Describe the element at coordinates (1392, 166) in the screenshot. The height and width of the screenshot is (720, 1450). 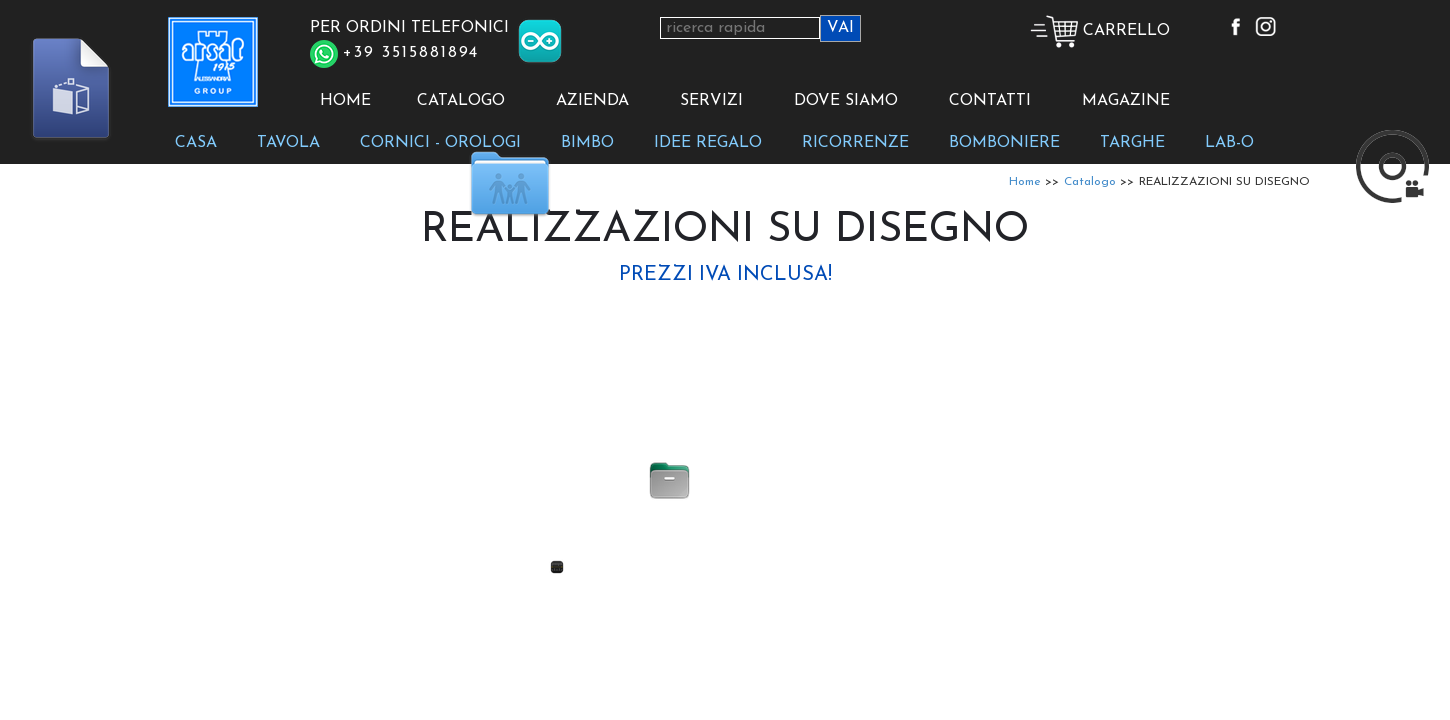
I see `indicates video disc or DVD media` at that location.